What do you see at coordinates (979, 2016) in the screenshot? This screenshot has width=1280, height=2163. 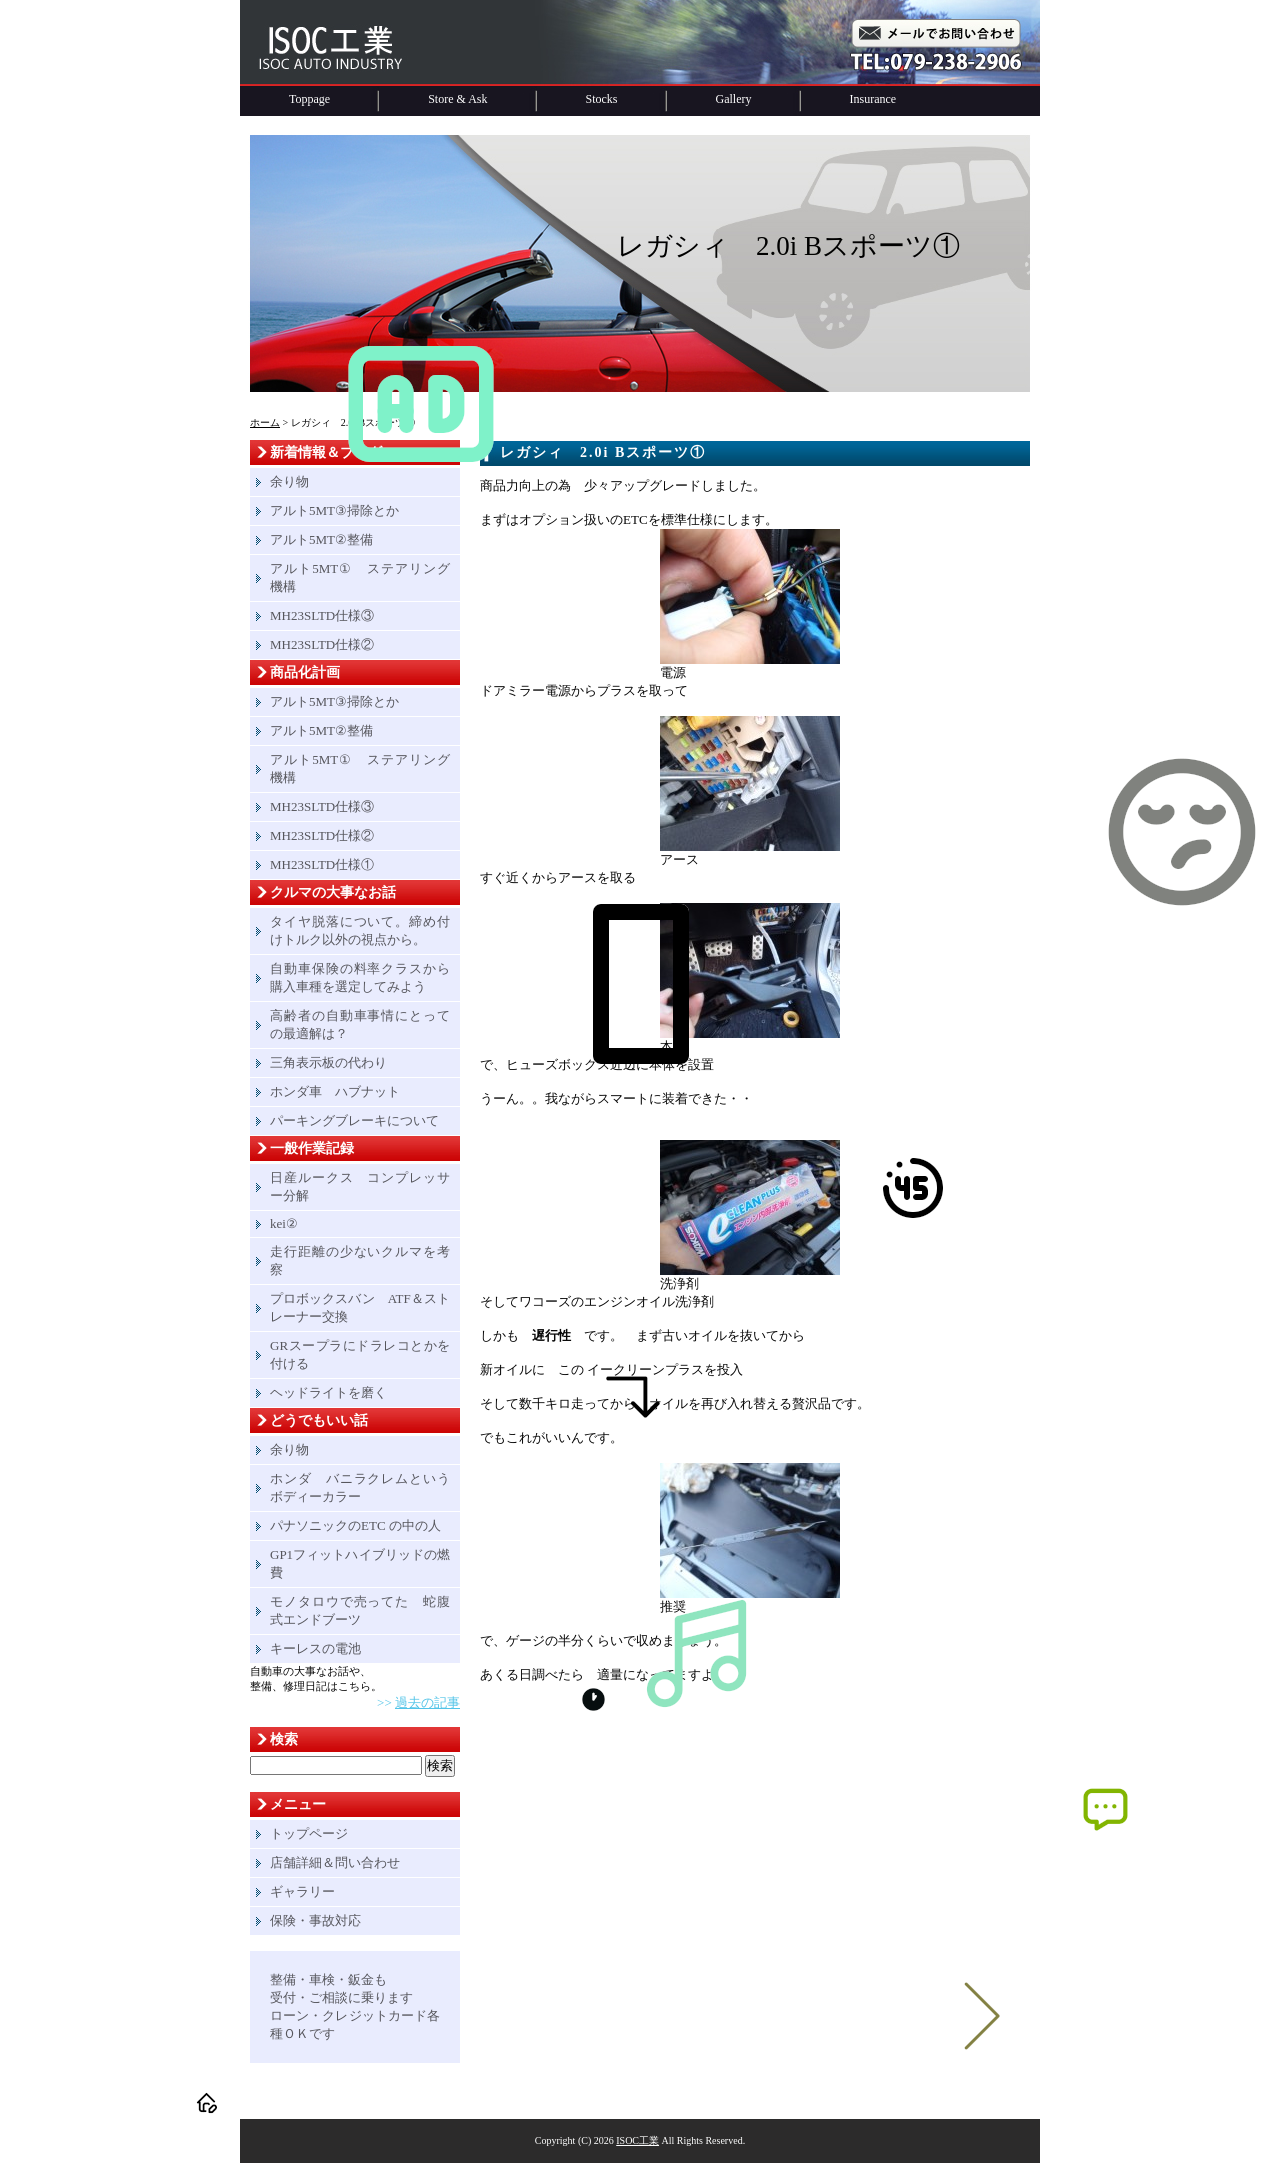 I see `navigate to the next item or page` at bounding box center [979, 2016].